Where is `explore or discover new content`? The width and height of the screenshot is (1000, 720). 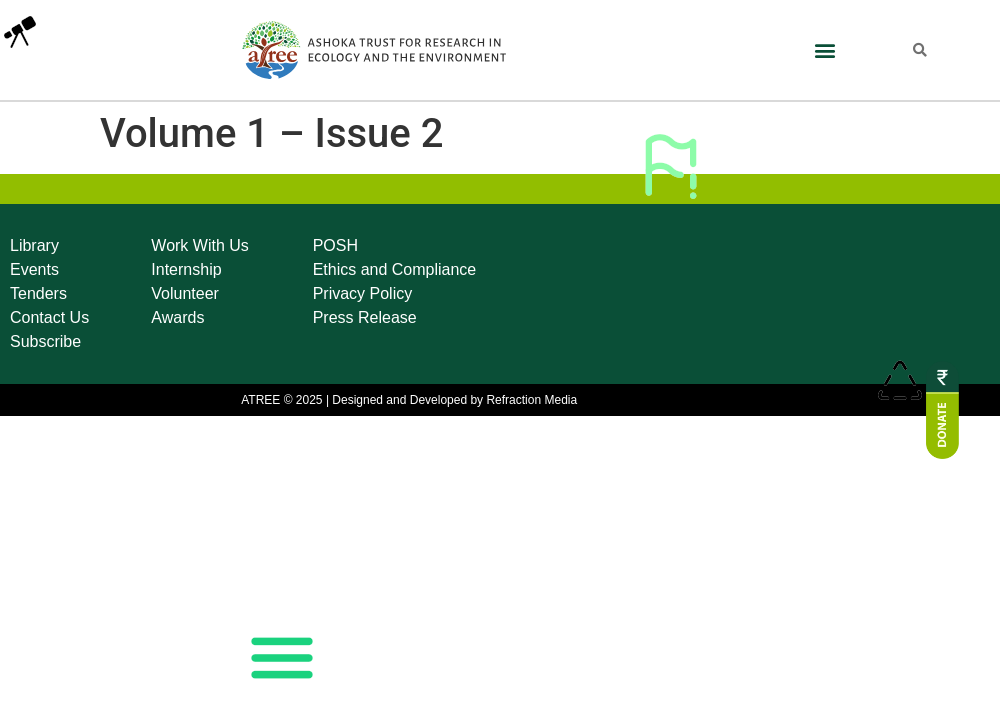
explore or discover new content is located at coordinates (20, 32).